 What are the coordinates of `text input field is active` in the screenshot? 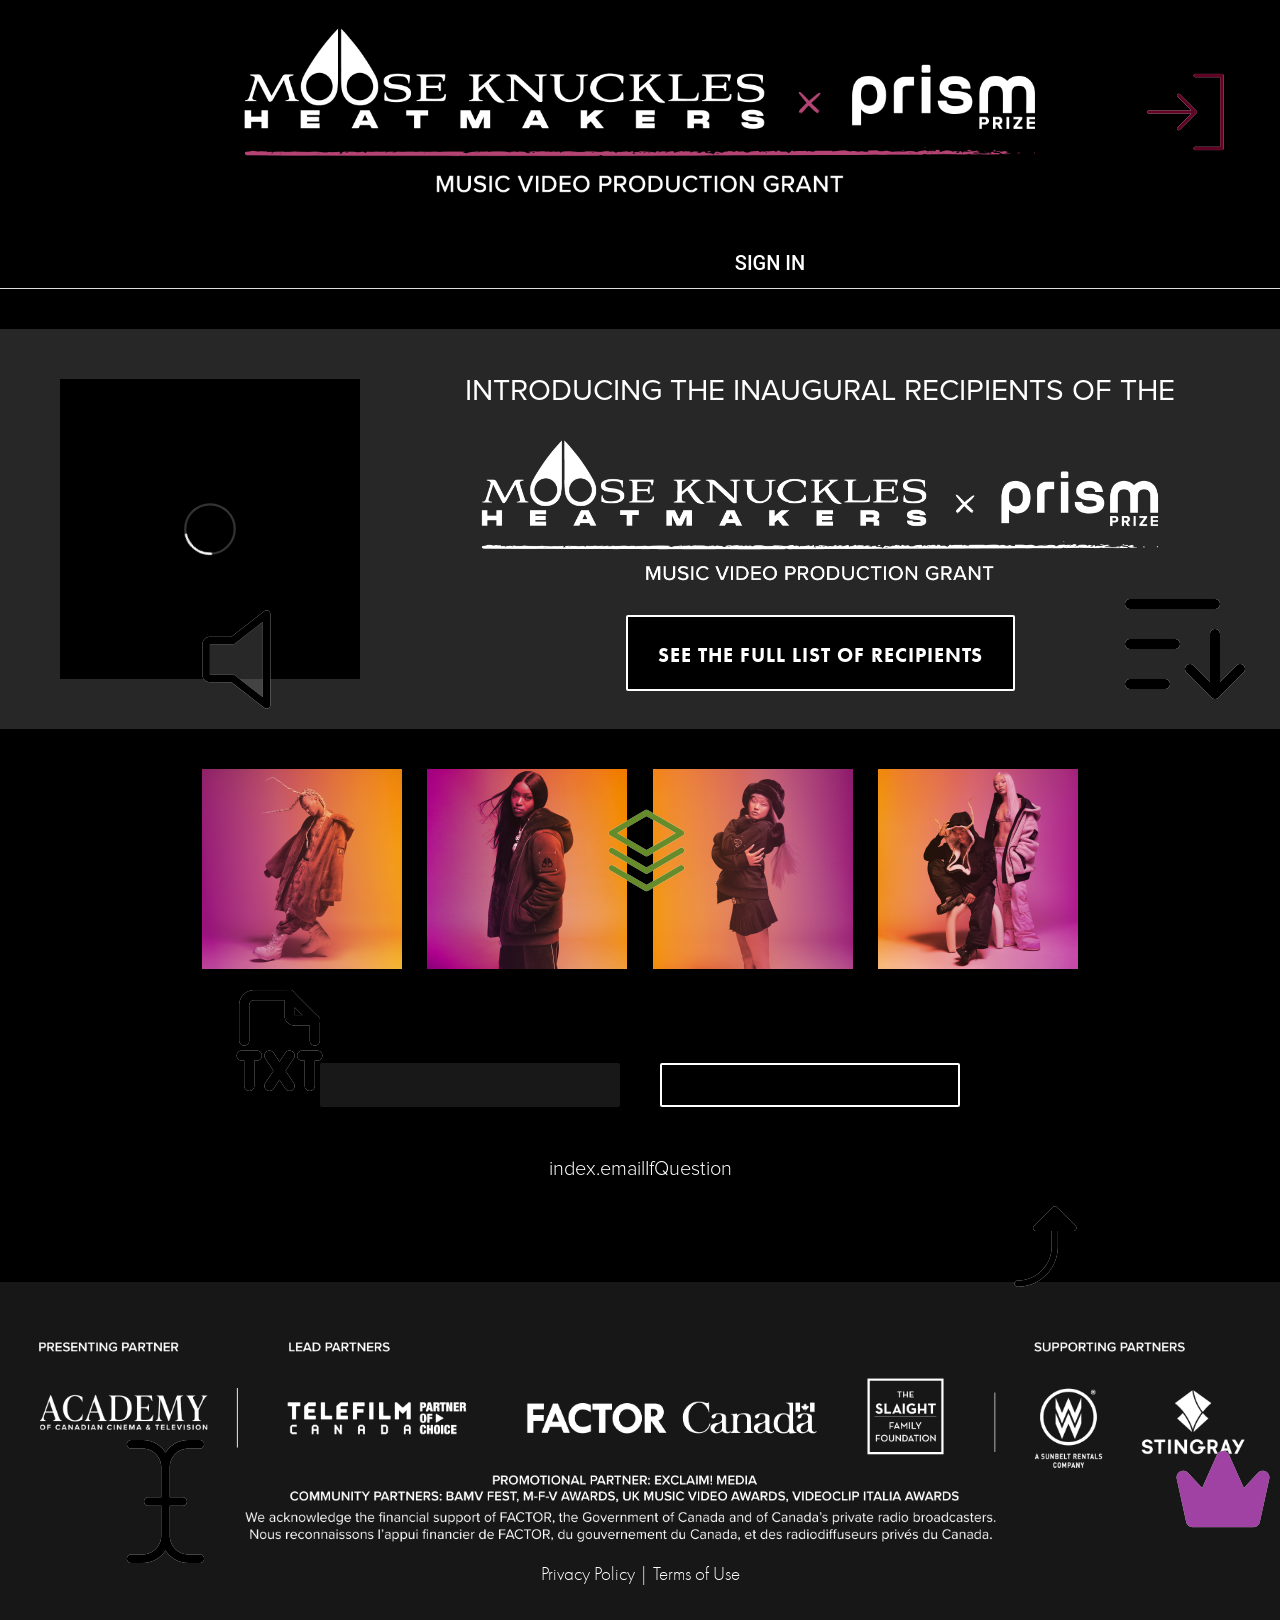 It's located at (165, 1501).